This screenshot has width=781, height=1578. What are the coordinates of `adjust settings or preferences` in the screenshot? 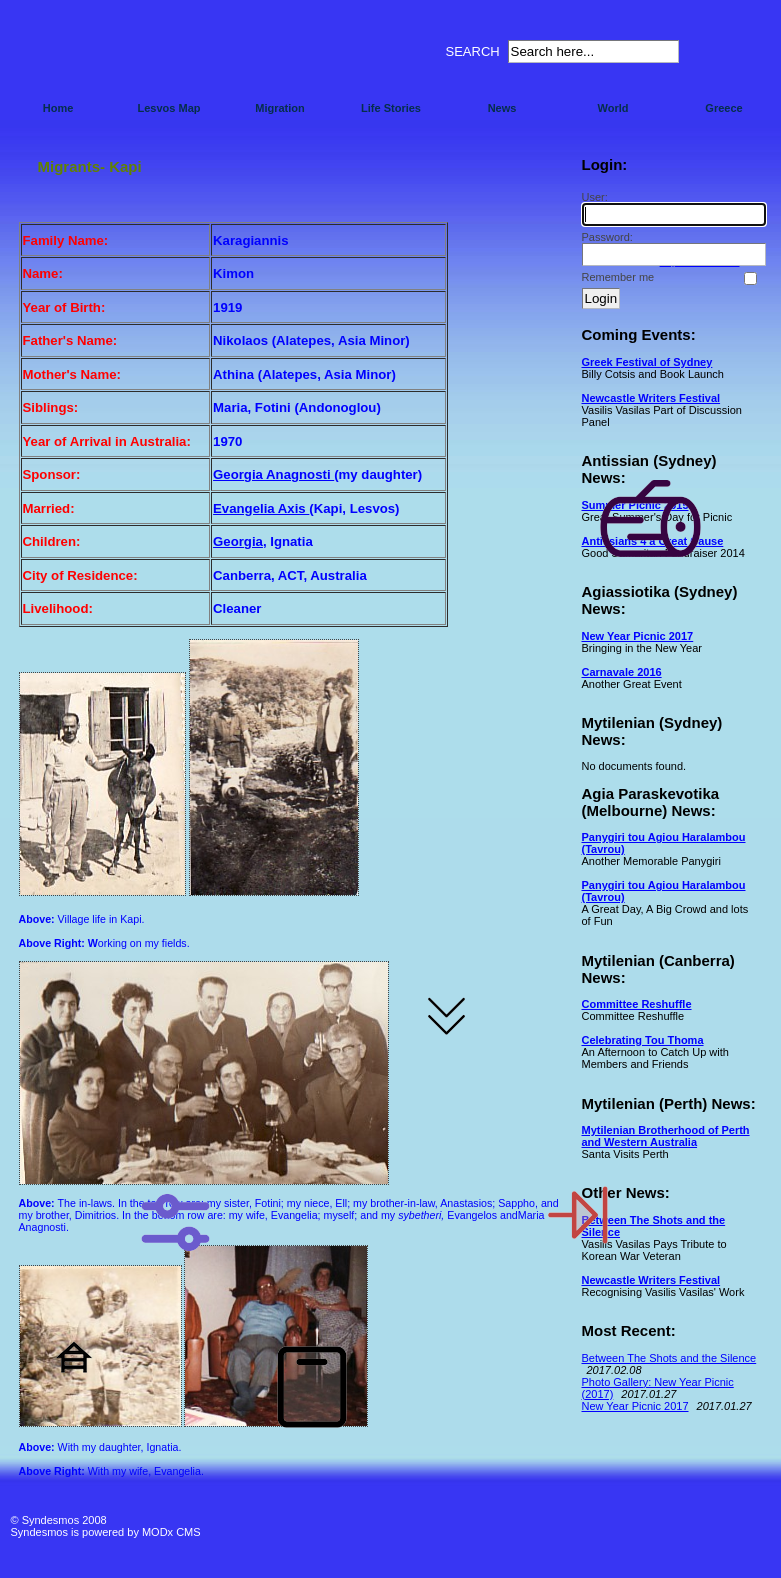 It's located at (175, 1222).